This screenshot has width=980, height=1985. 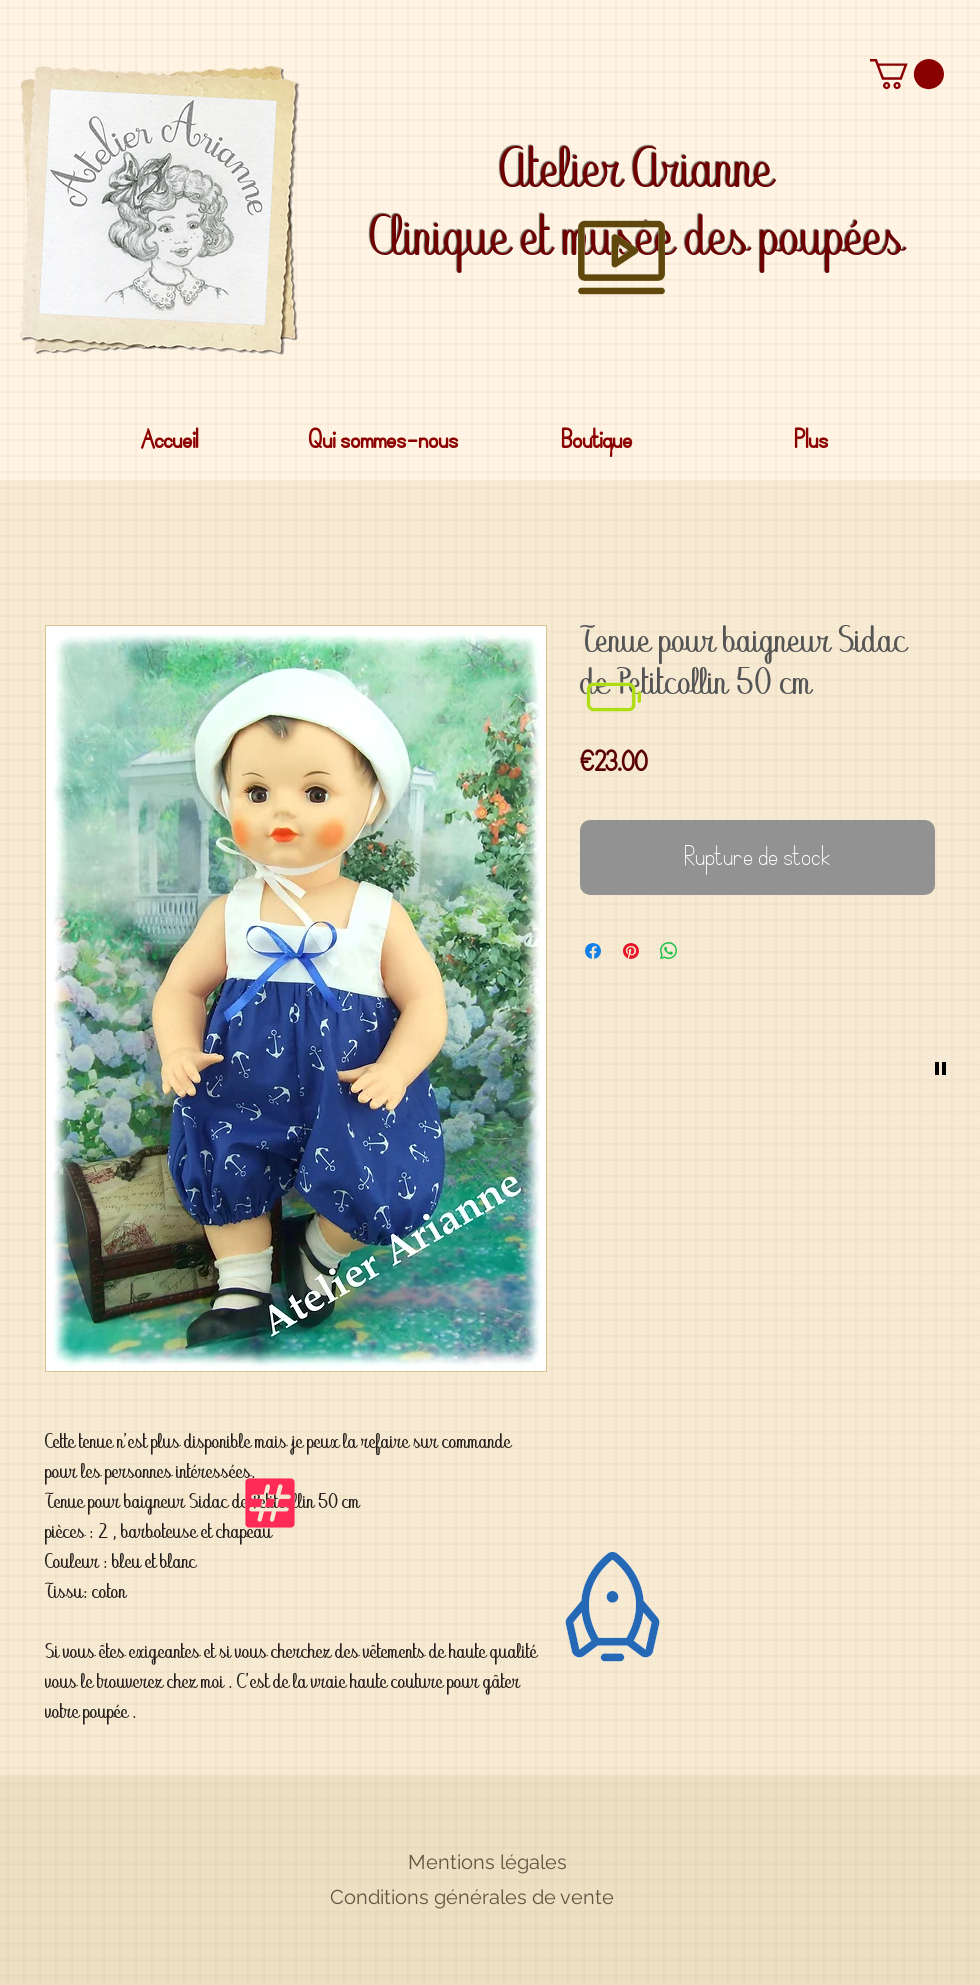 I want to click on indicates battery is completely drained, so click(x=614, y=697).